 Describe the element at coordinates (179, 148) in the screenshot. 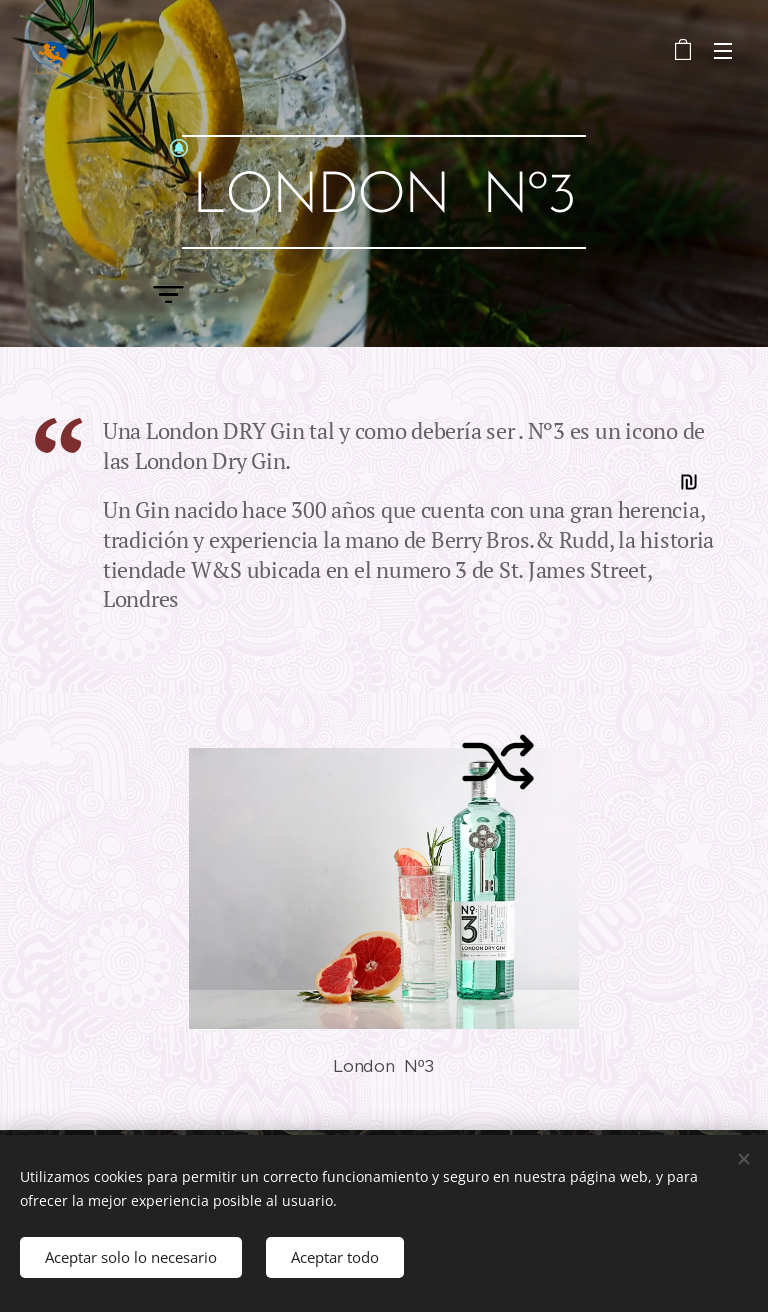

I see `access notification settings` at that location.